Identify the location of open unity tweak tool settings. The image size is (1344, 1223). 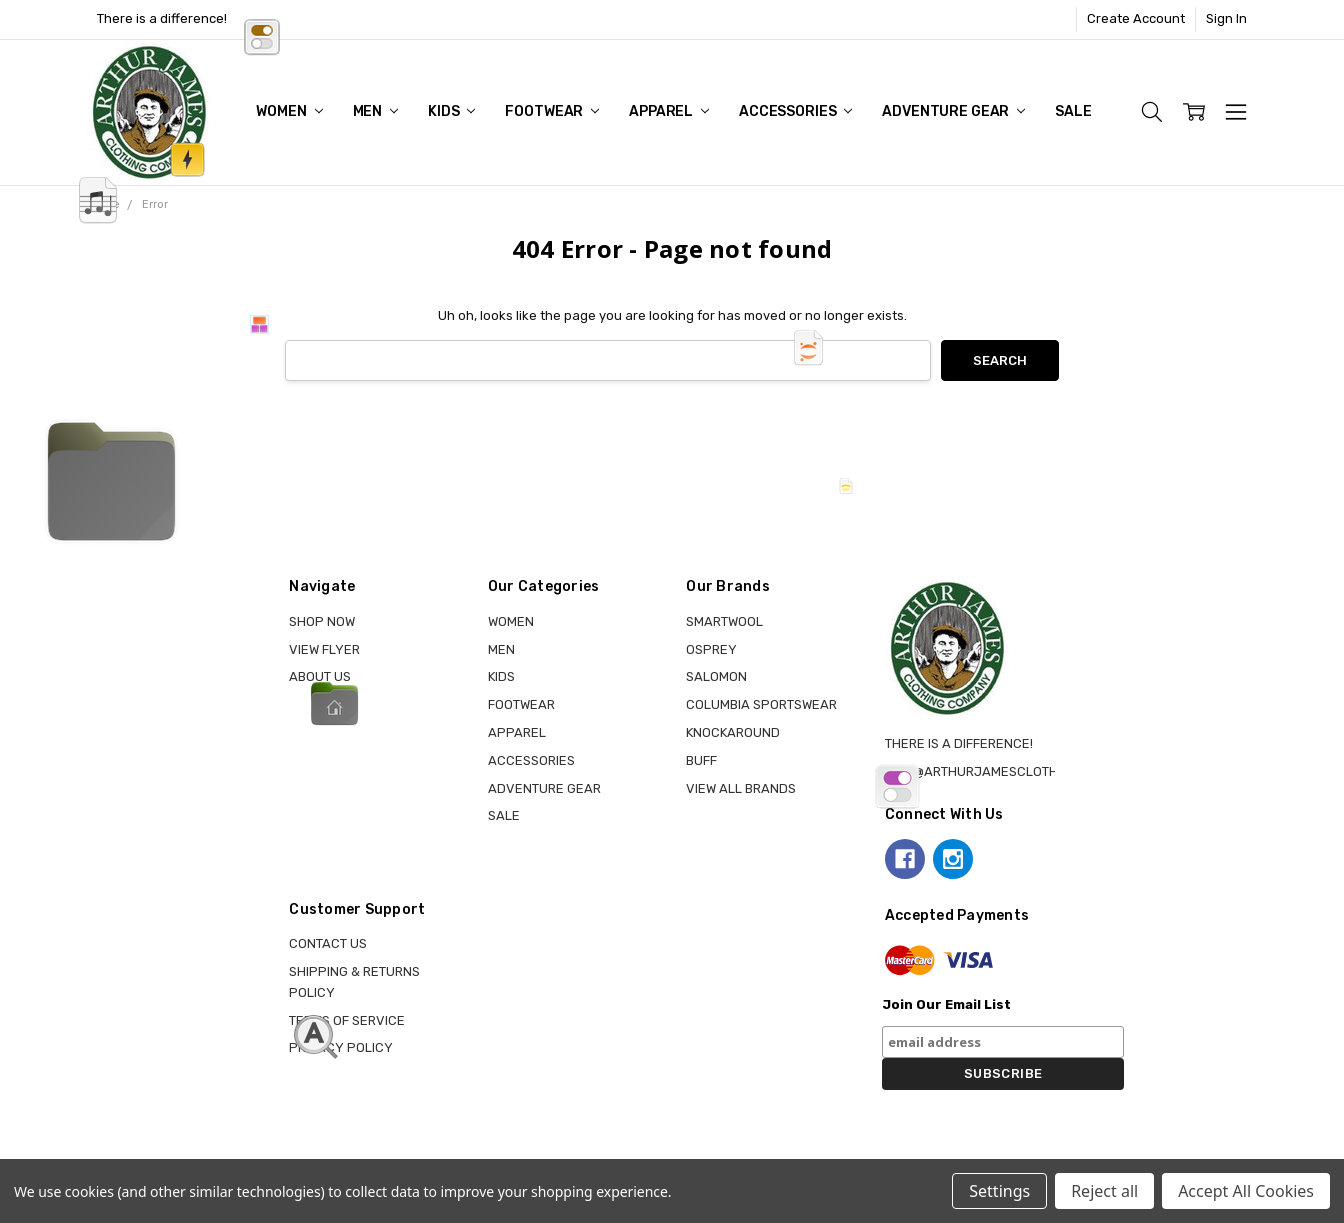
(262, 37).